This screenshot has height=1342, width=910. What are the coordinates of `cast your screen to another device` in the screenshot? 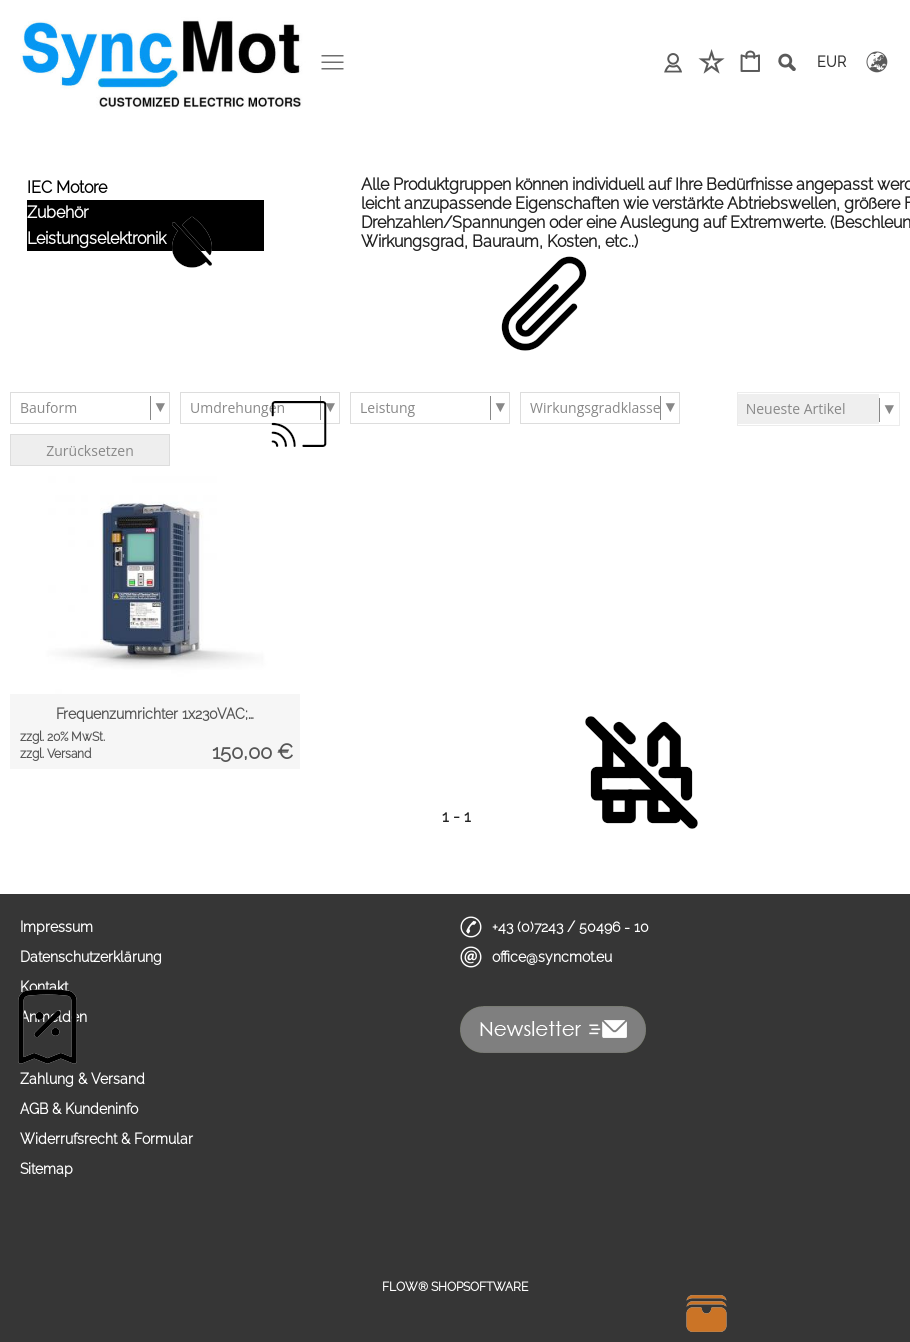 It's located at (299, 424).